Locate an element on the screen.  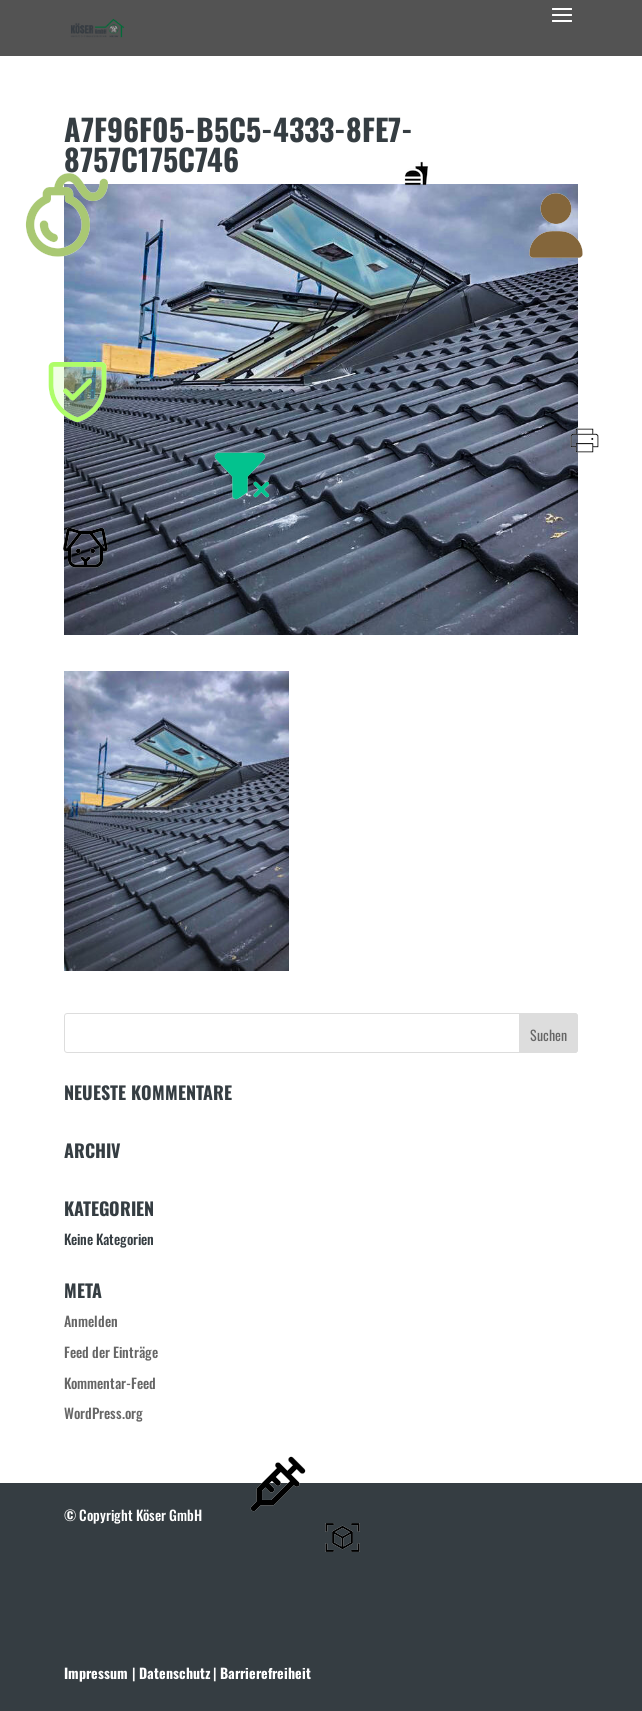
view your profile is located at coordinates (556, 225).